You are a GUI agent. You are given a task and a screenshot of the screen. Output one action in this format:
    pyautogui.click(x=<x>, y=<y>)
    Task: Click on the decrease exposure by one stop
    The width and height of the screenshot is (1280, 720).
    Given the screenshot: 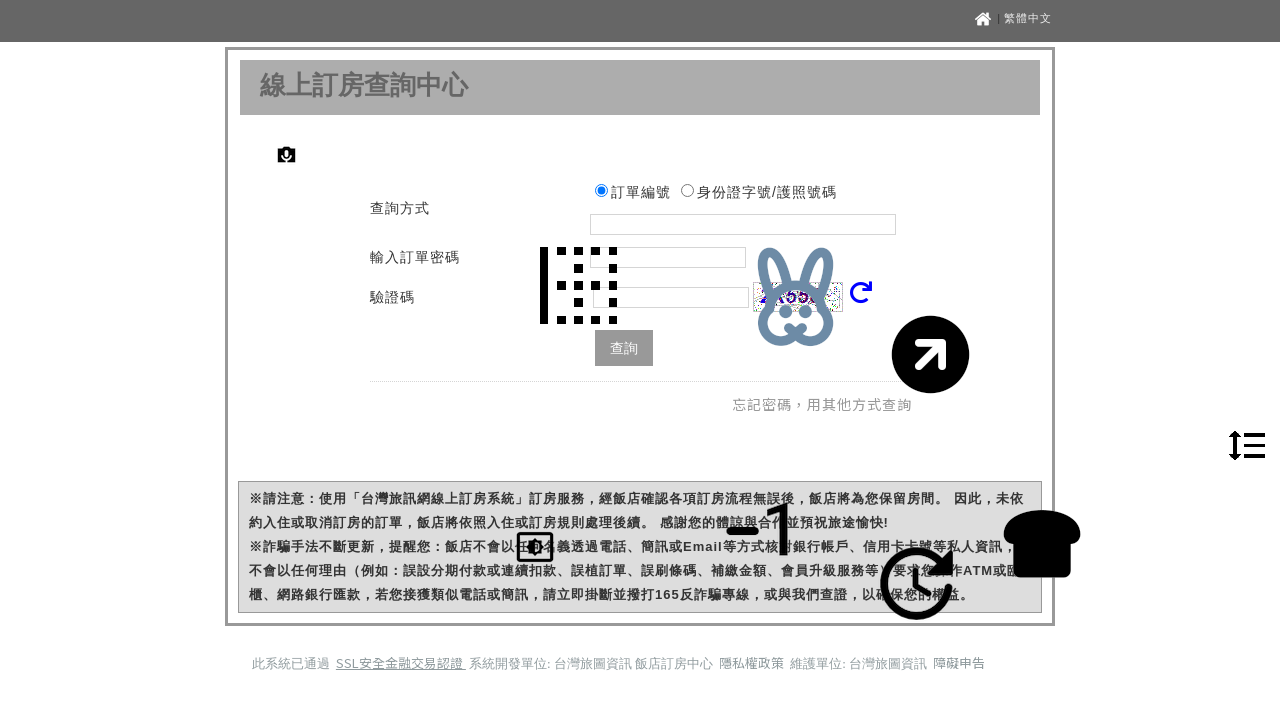 What is the action you would take?
    pyautogui.click(x=759, y=531)
    